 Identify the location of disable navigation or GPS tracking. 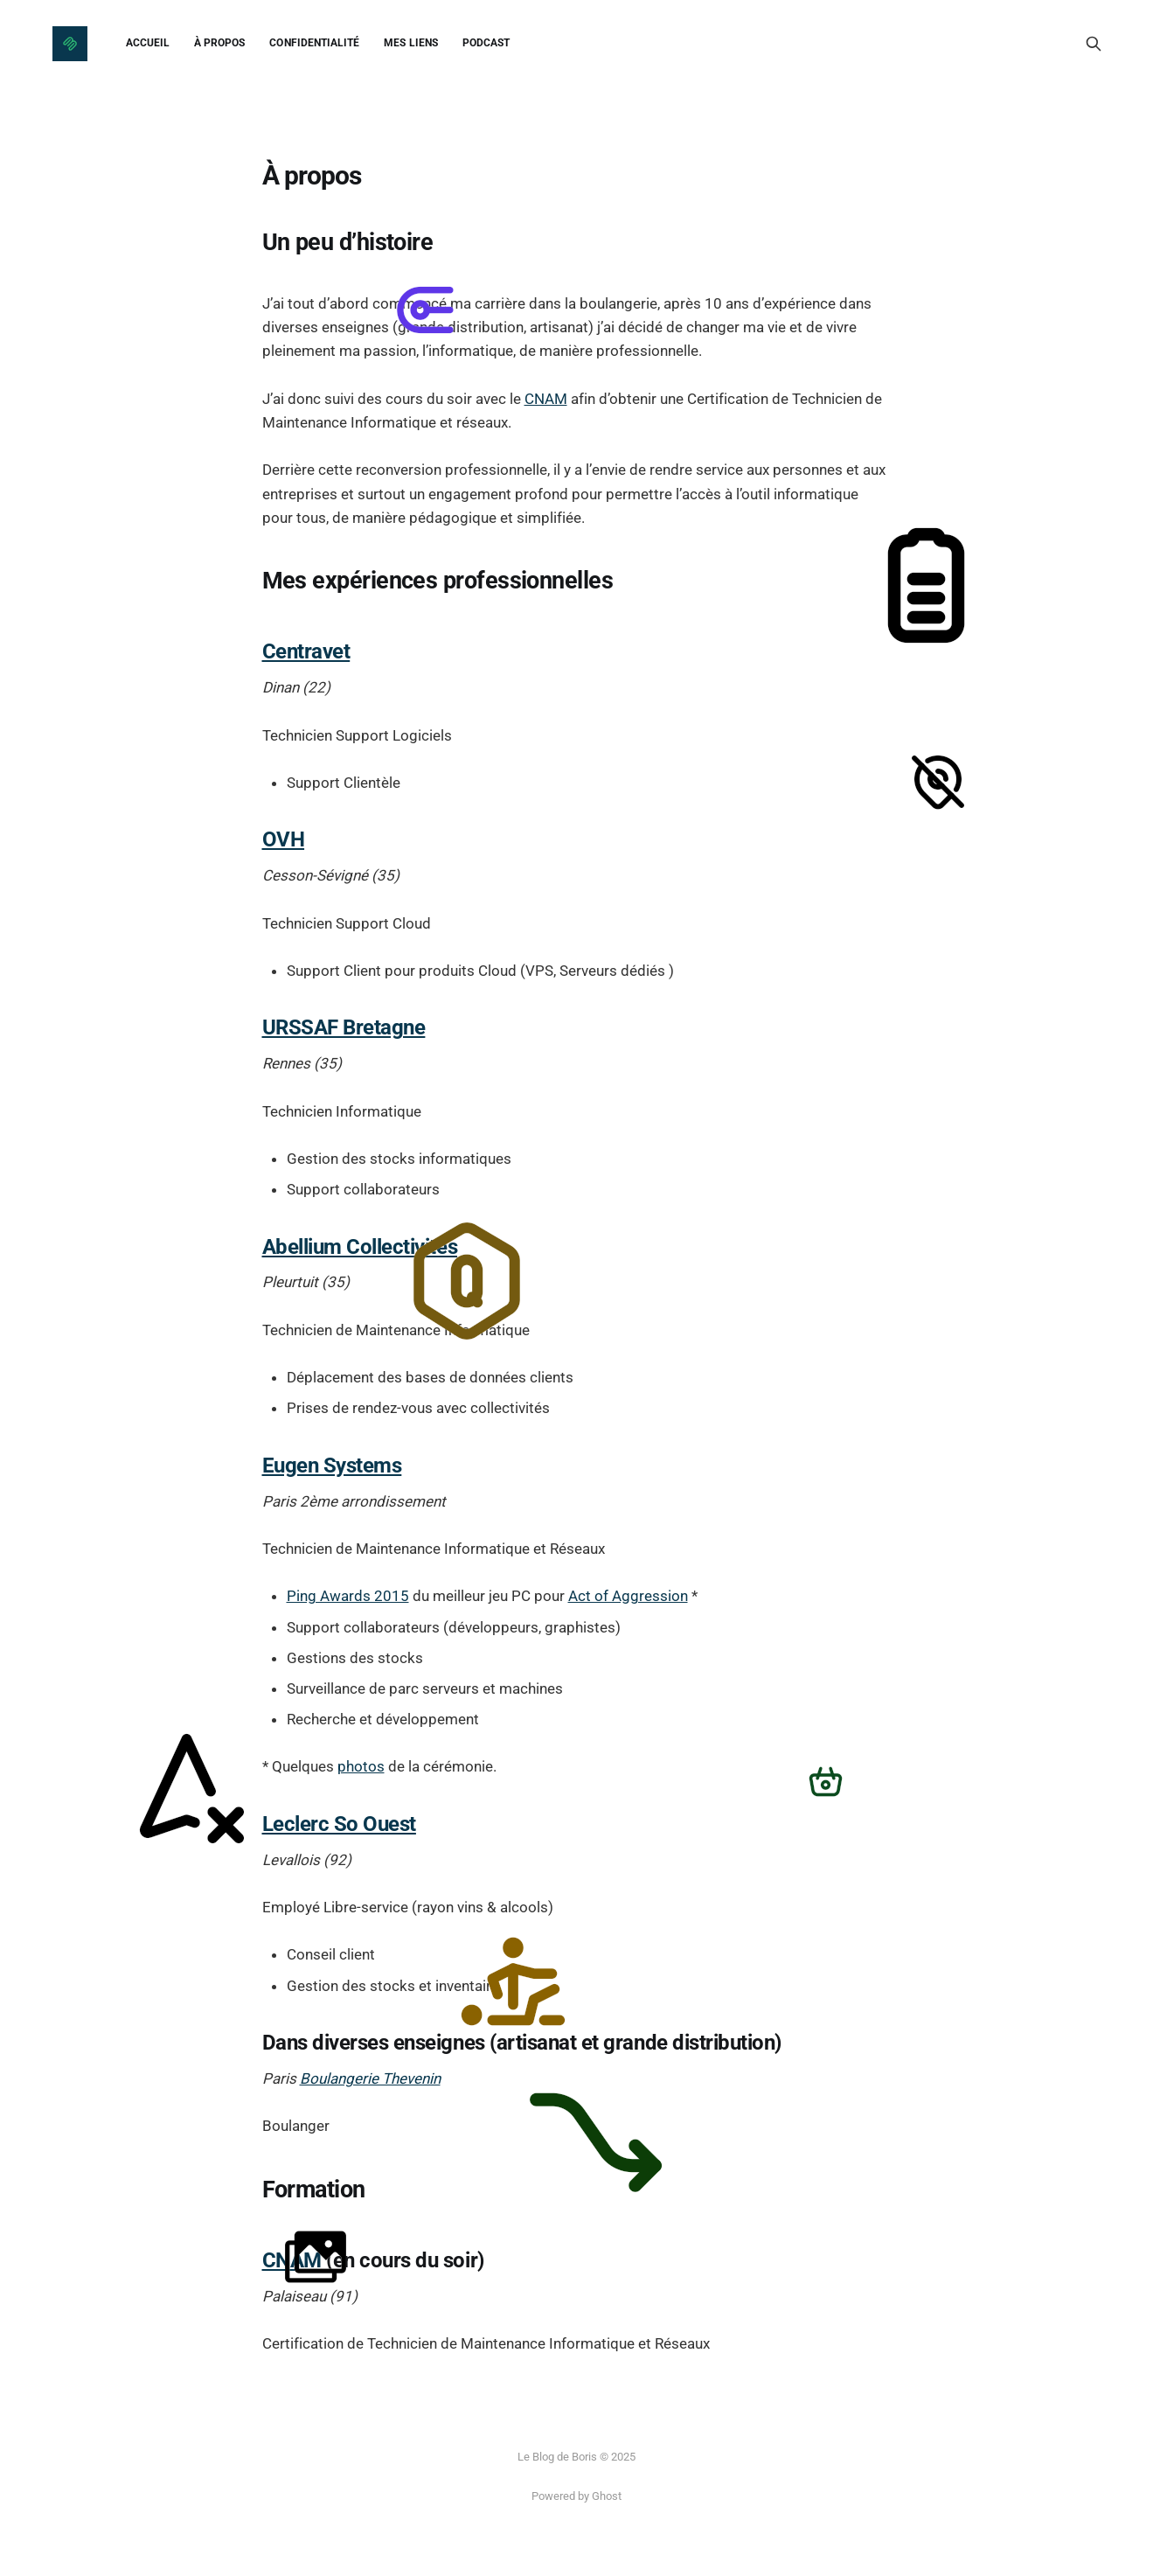
(186, 1786).